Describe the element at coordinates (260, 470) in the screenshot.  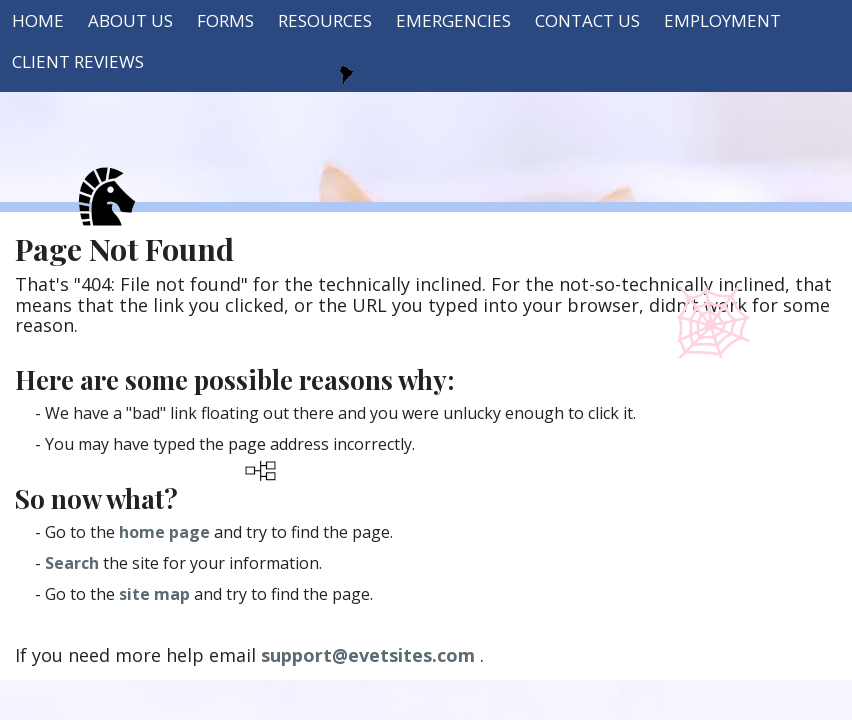
I see `expand or collapse a hierarchical tree view` at that location.